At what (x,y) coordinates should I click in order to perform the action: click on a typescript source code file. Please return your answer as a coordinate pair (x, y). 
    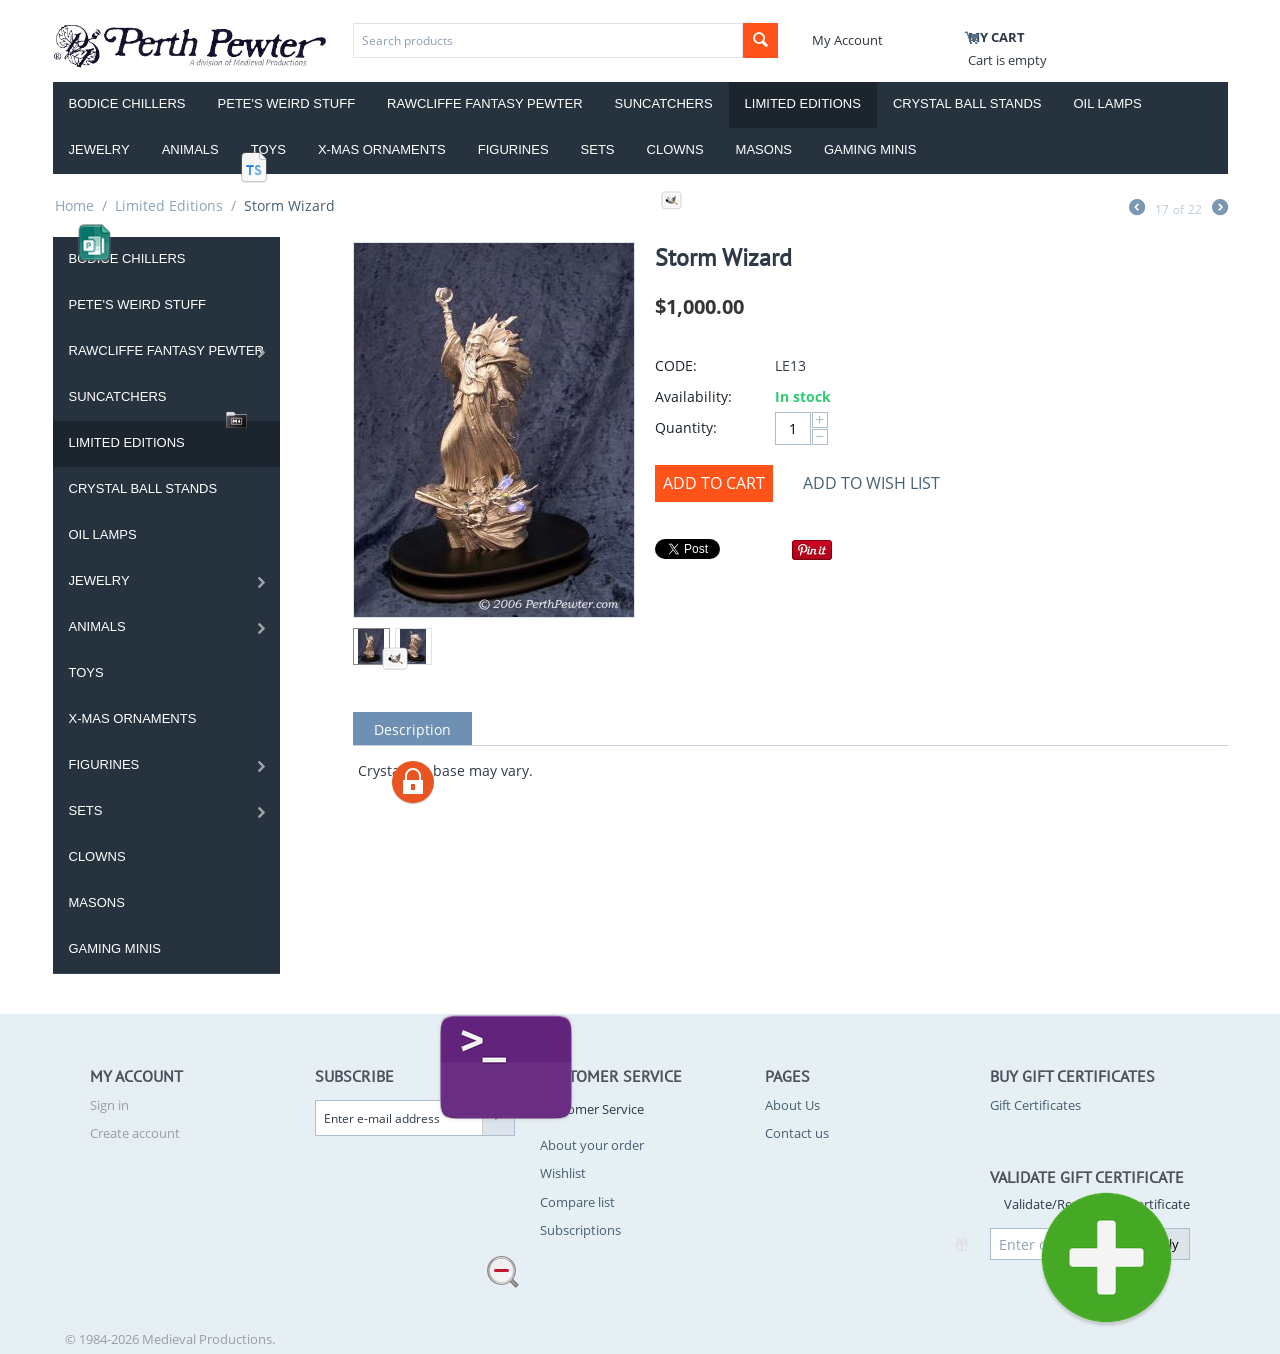
    Looking at the image, I should click on (254, 167).